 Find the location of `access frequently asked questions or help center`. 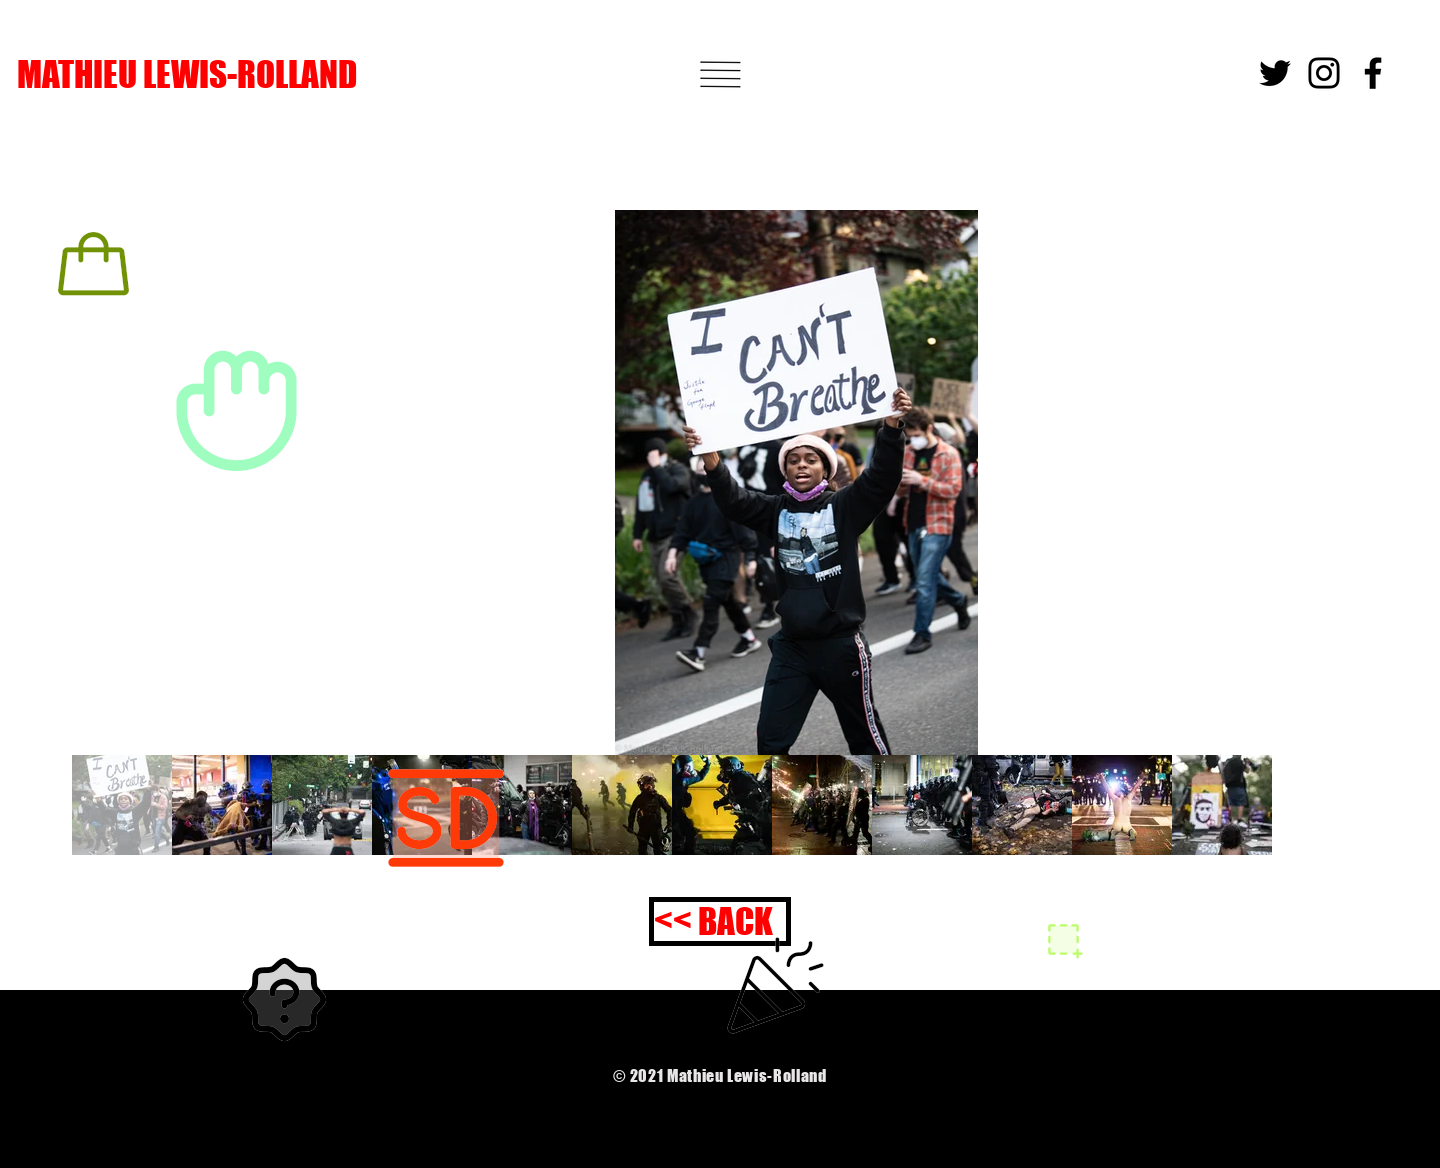

access frequently asked questions or help center is located at coordinates (284, 999).